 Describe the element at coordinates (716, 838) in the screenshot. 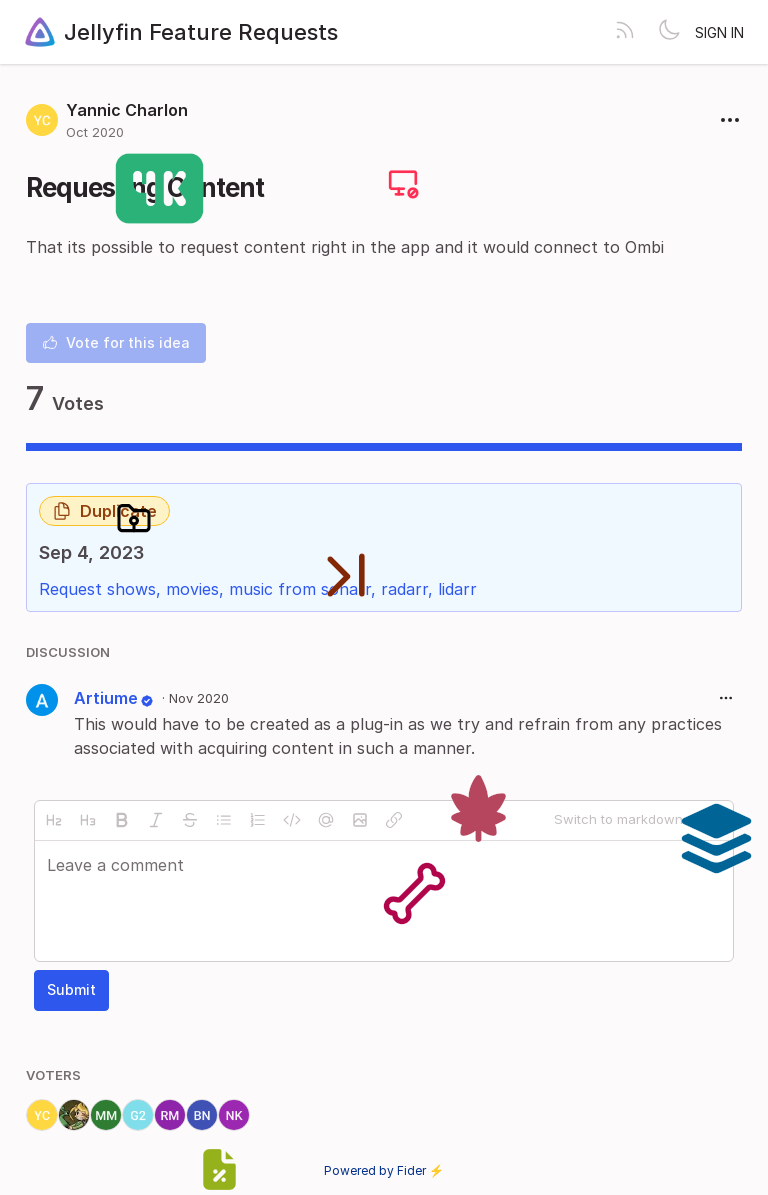

I see `view or manage layers` at that location.